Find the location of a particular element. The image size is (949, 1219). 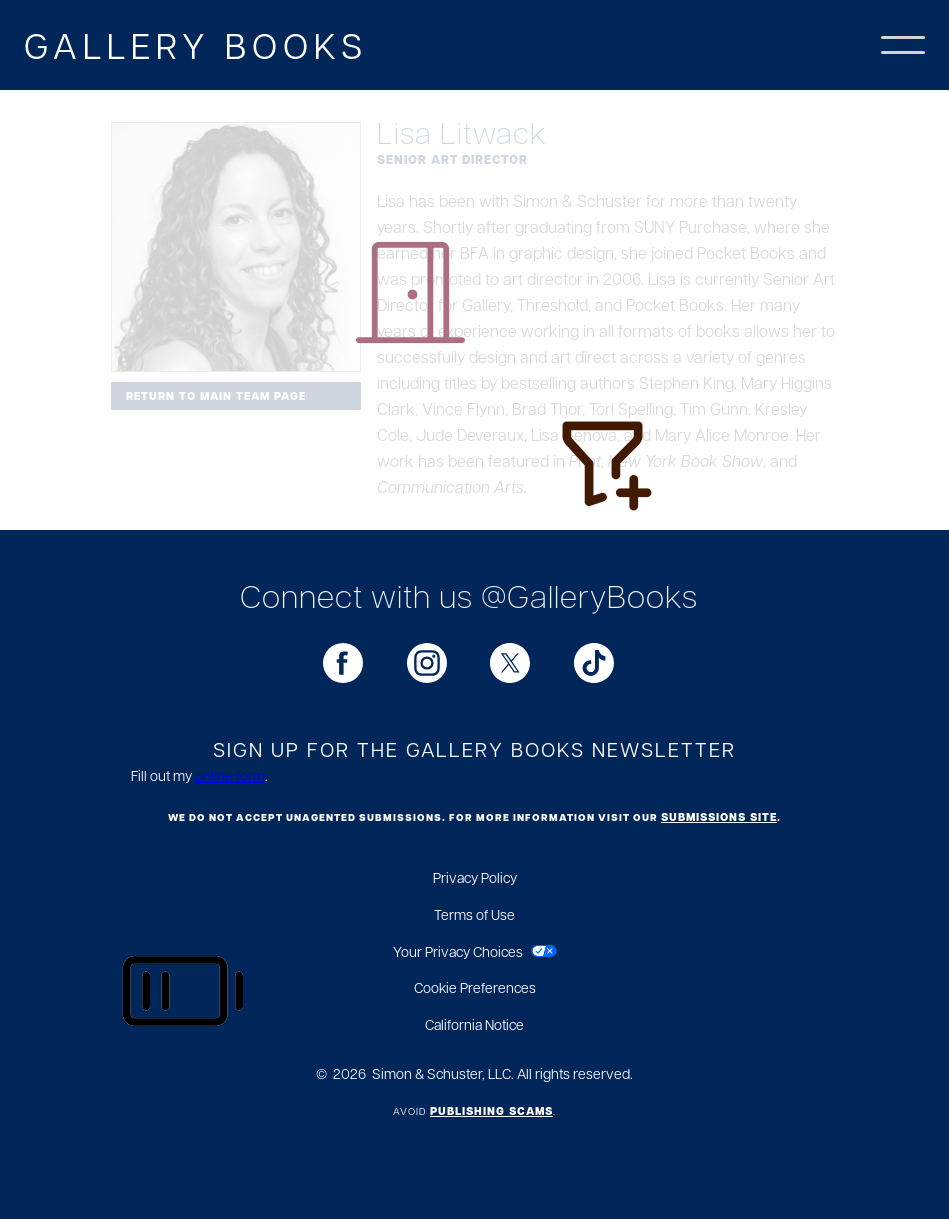

add a new filter is located at coordinates (602, 461).